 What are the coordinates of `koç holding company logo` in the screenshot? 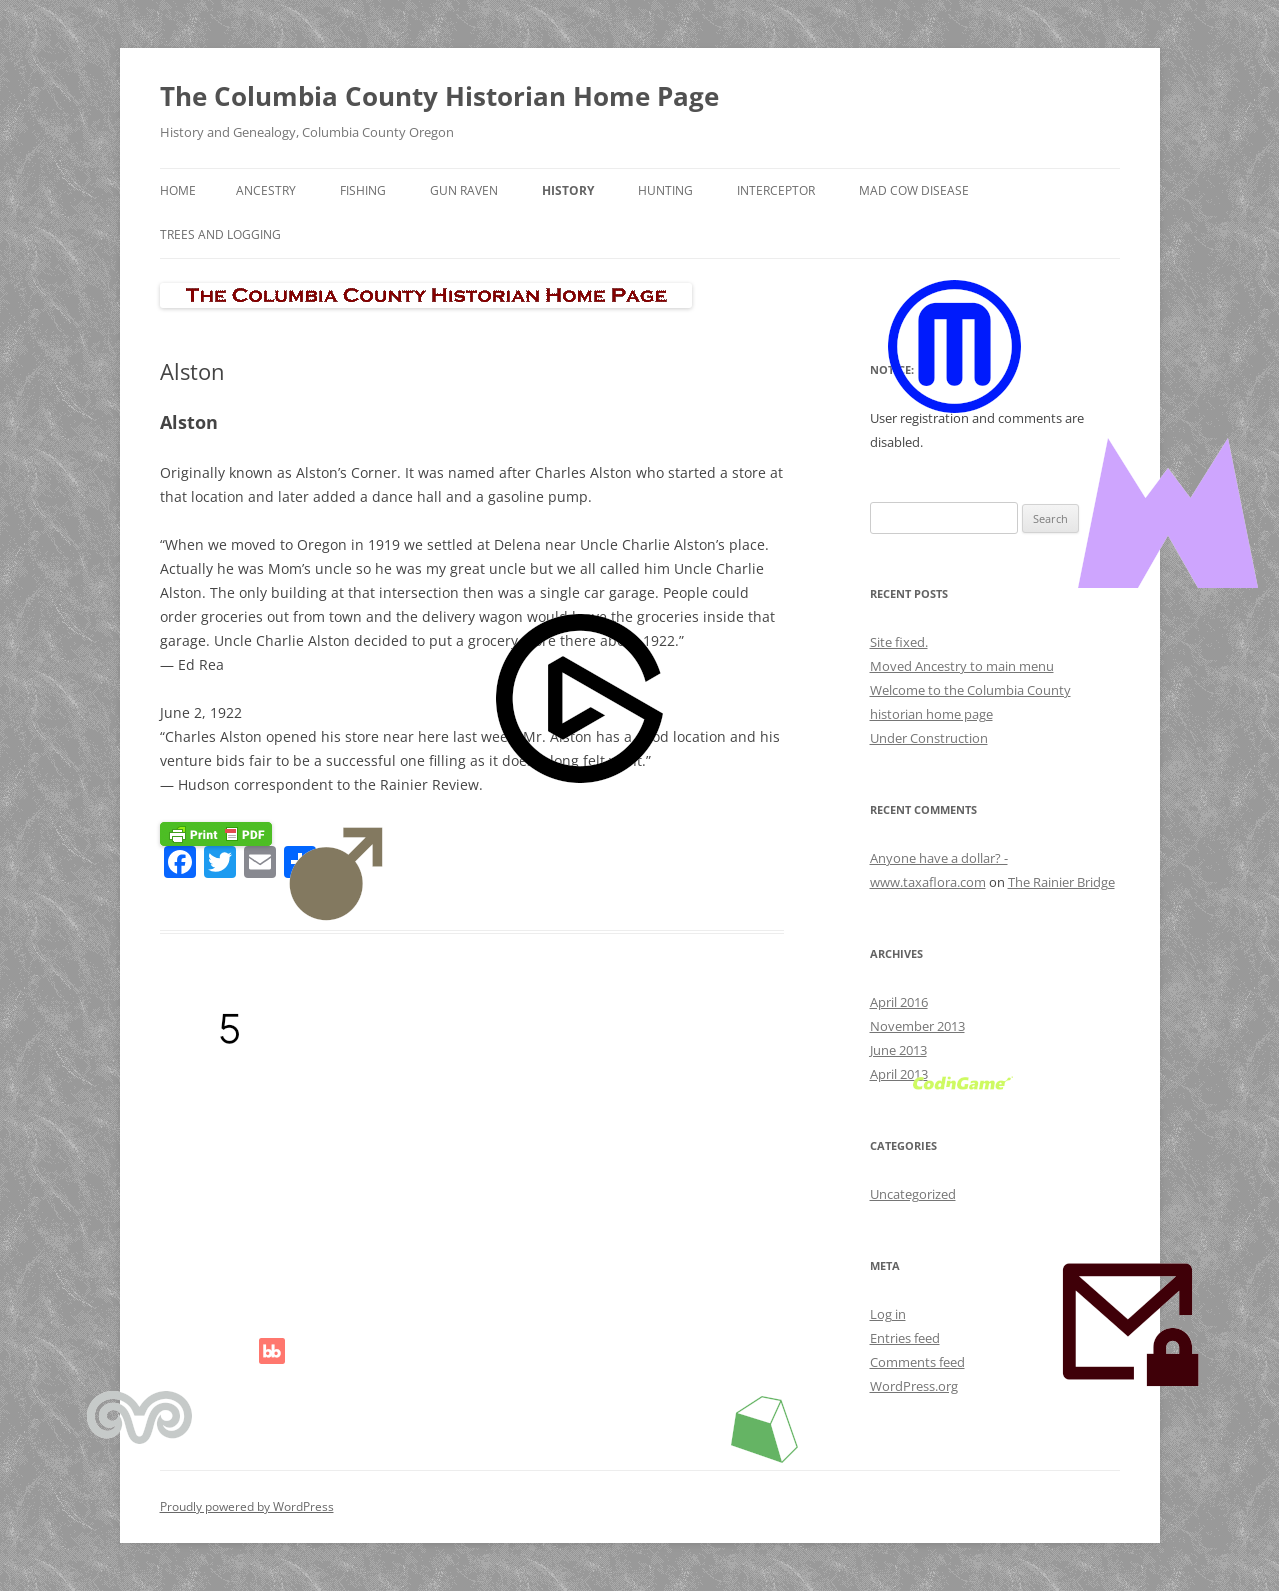 It's located at (139, 1417).